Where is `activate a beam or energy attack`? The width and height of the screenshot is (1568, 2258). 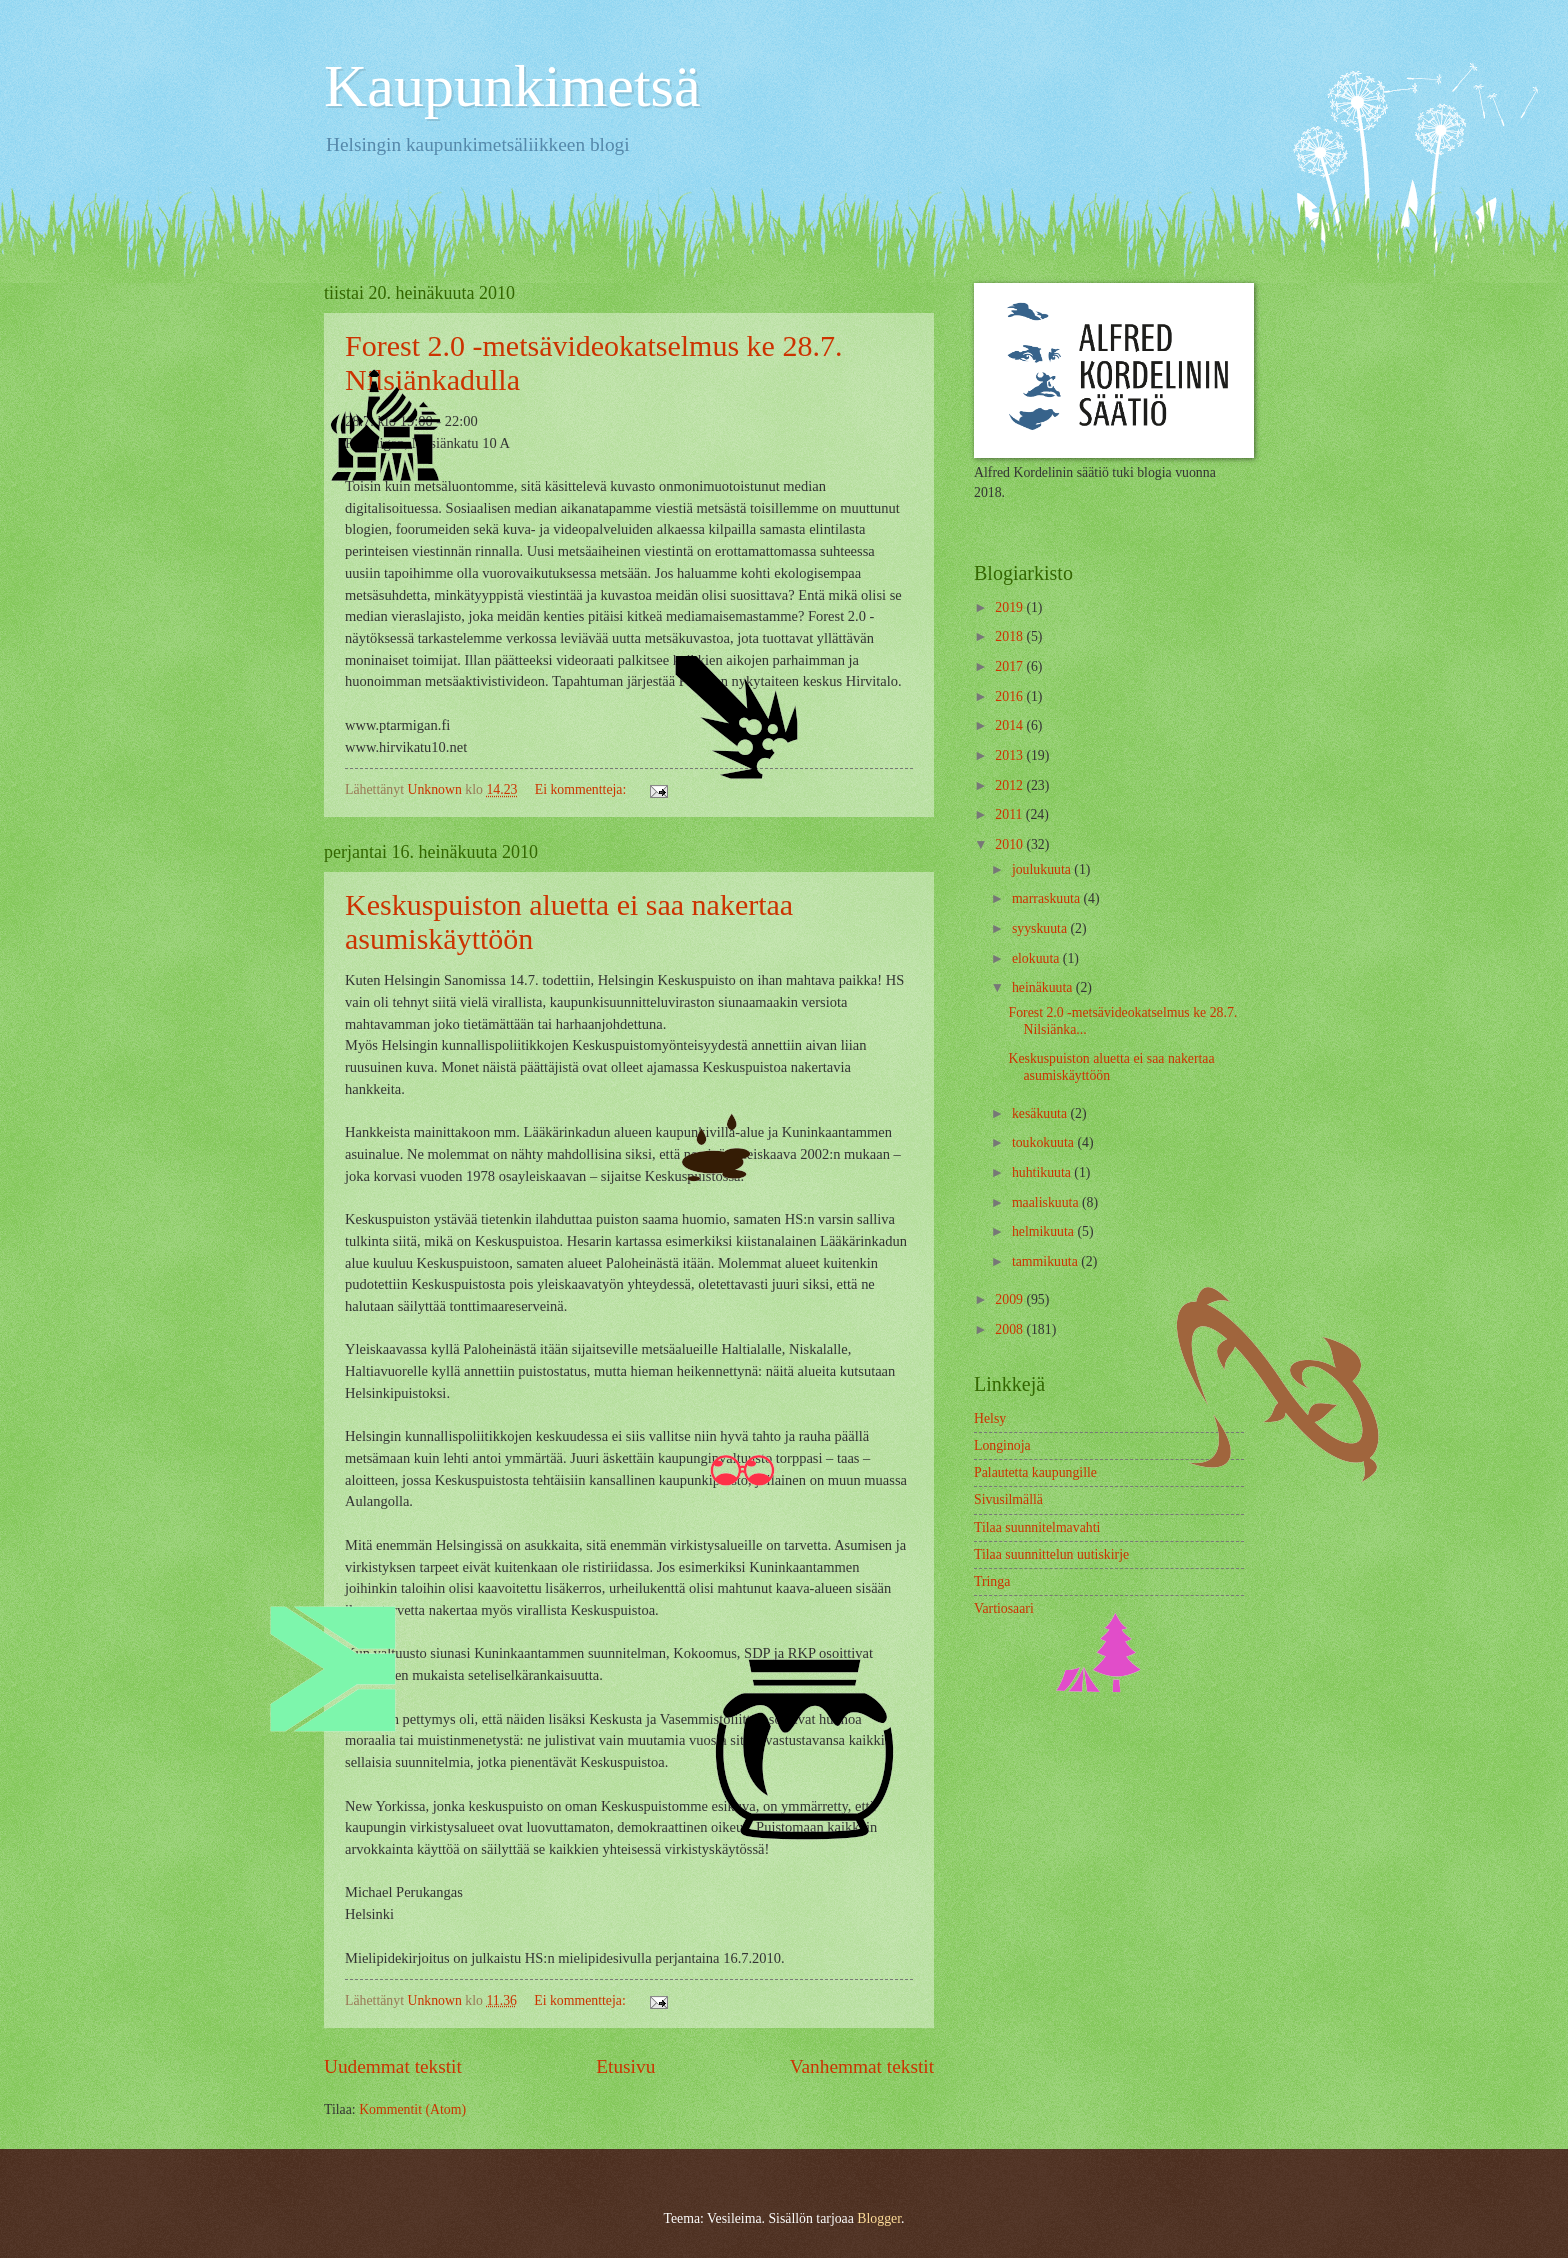 activate a beam or energy attack is located at coordinates (736, 717).